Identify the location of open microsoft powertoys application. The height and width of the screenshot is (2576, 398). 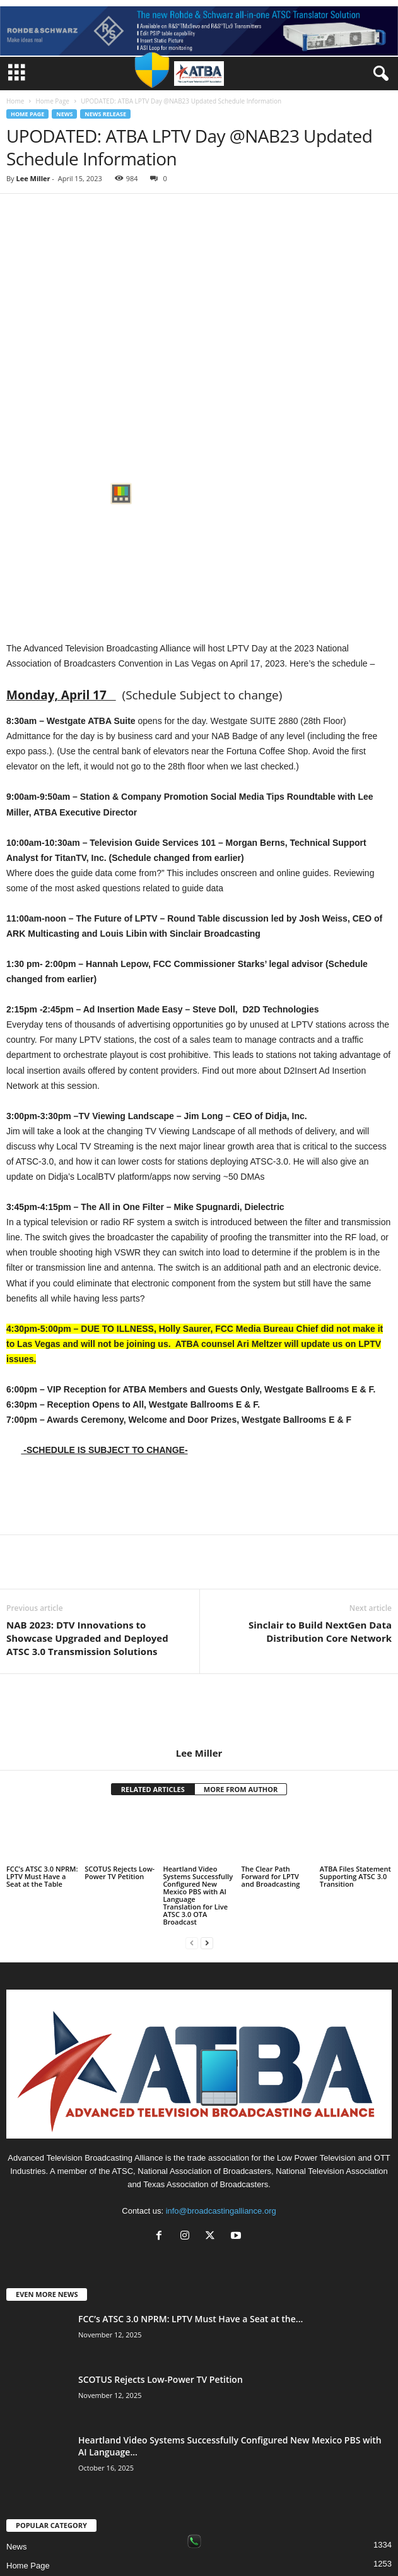
(121, 494).